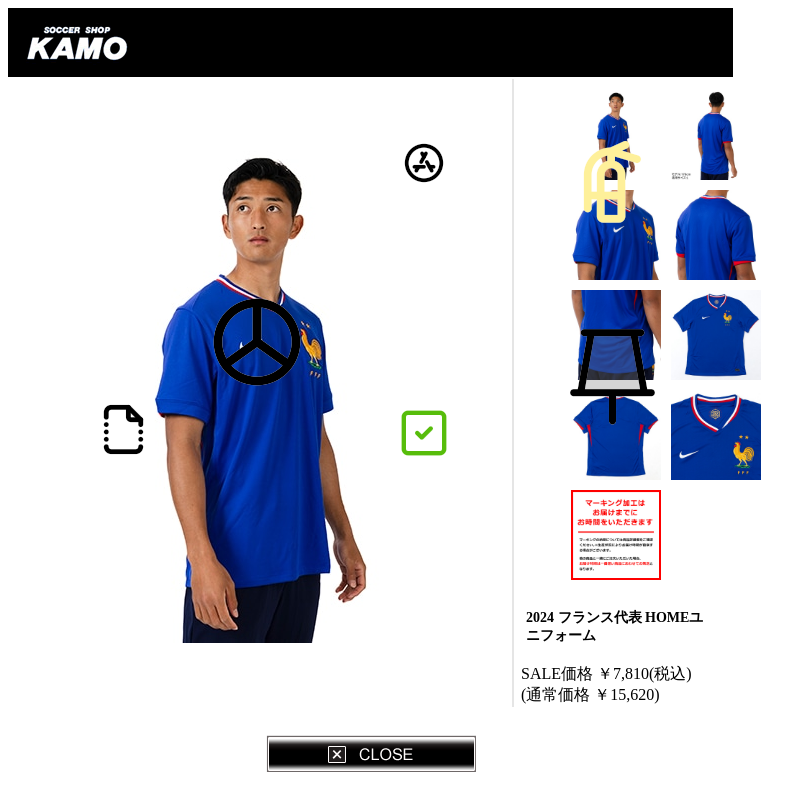  Describe the element at coordinates (608, 182) in the screenshot. I see `fire safety equipment indicator` at that location.